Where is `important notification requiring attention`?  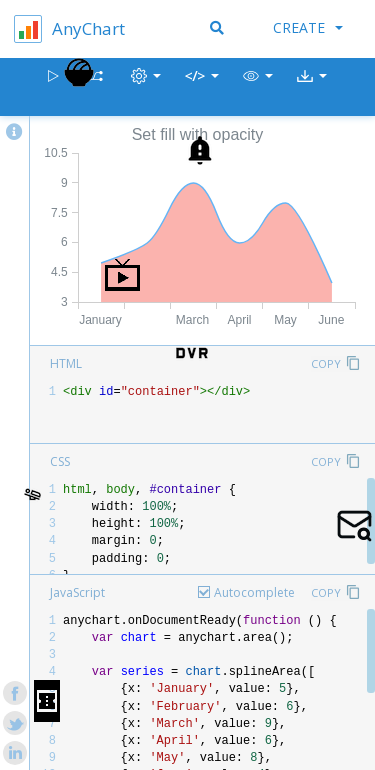 important notification requiring attention is located at coordinates (200, 150).